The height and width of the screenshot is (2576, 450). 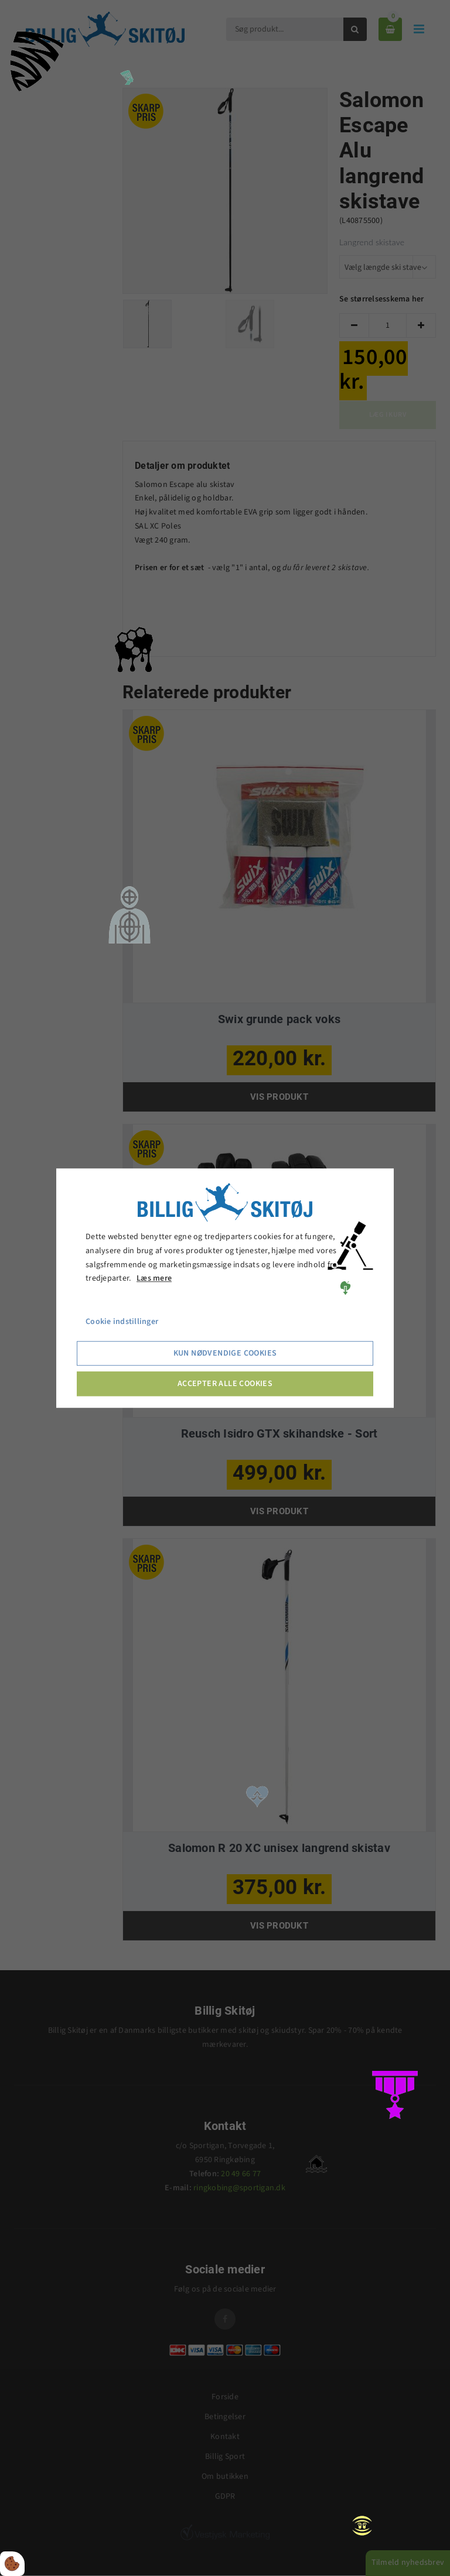 I want to click on a stylized character or avatar icon, so click(x=362, y=2526).